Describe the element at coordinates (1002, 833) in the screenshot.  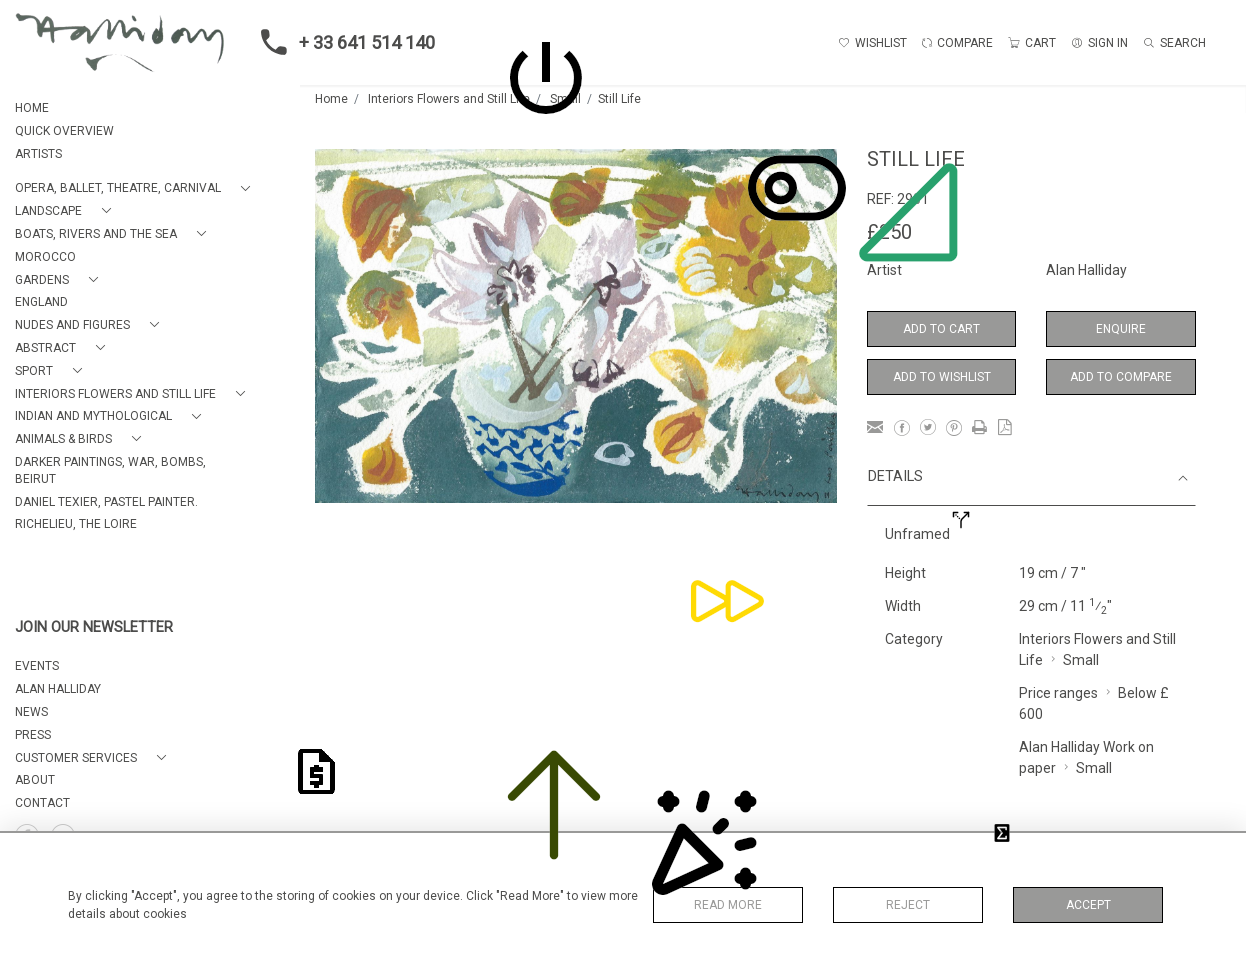
I see `calculate sum or total` at that location.